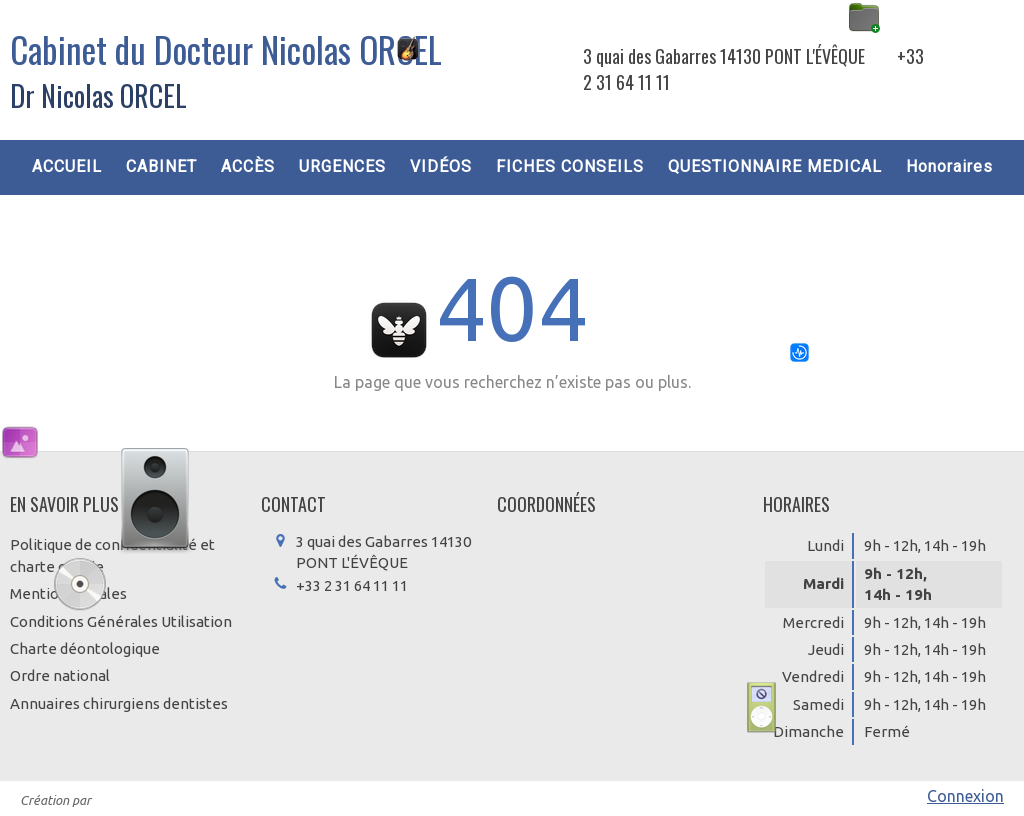 Image resolution: width=1024 pixels, height=816 pixels. I want to click on access system diagnostic logs, so click(799, 352).